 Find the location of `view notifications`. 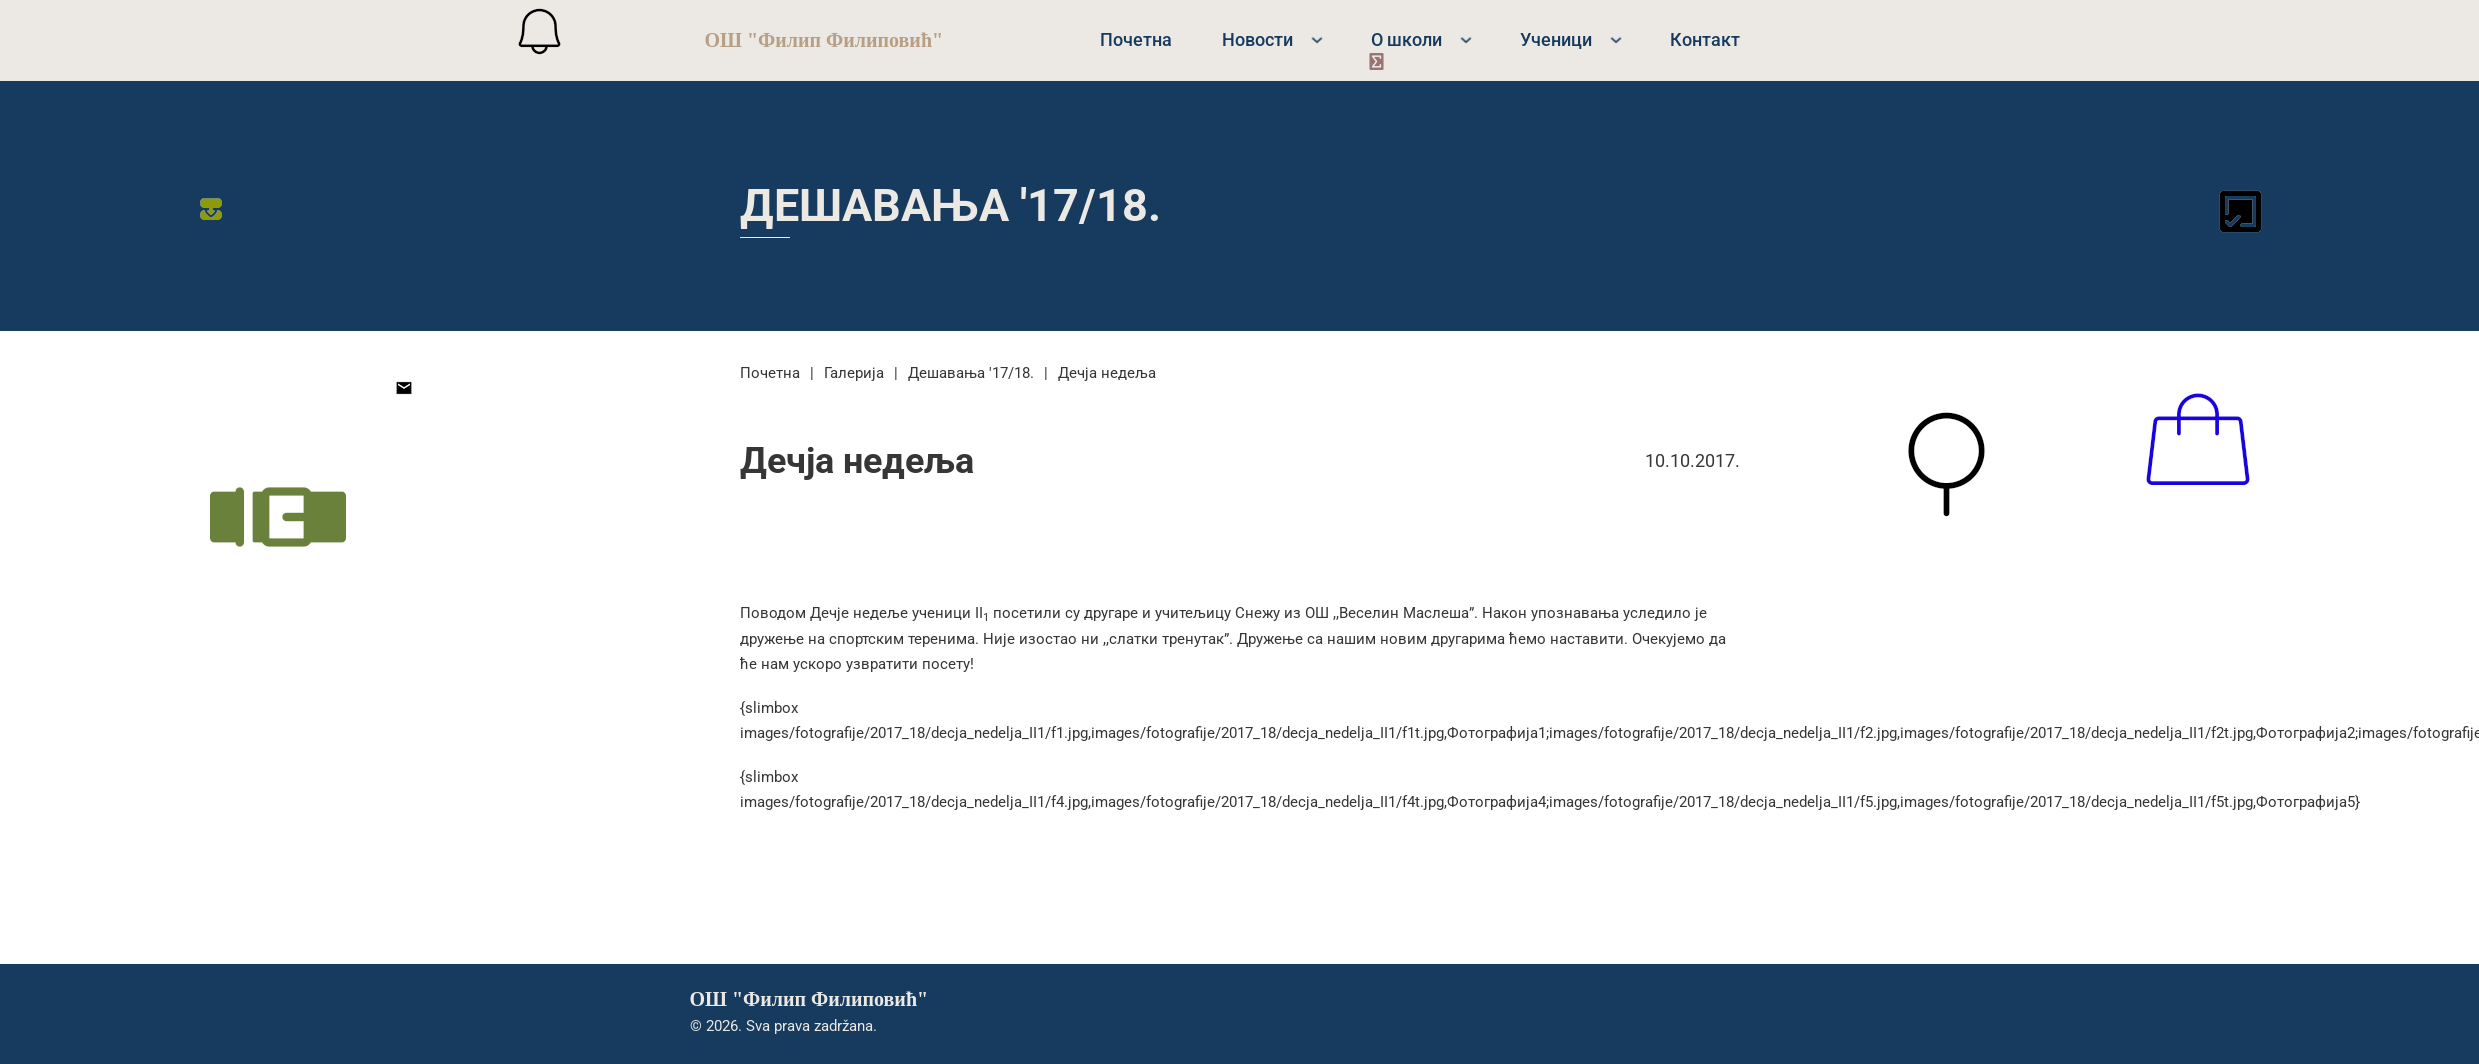

view notifications is located at coordinates (539, 31).